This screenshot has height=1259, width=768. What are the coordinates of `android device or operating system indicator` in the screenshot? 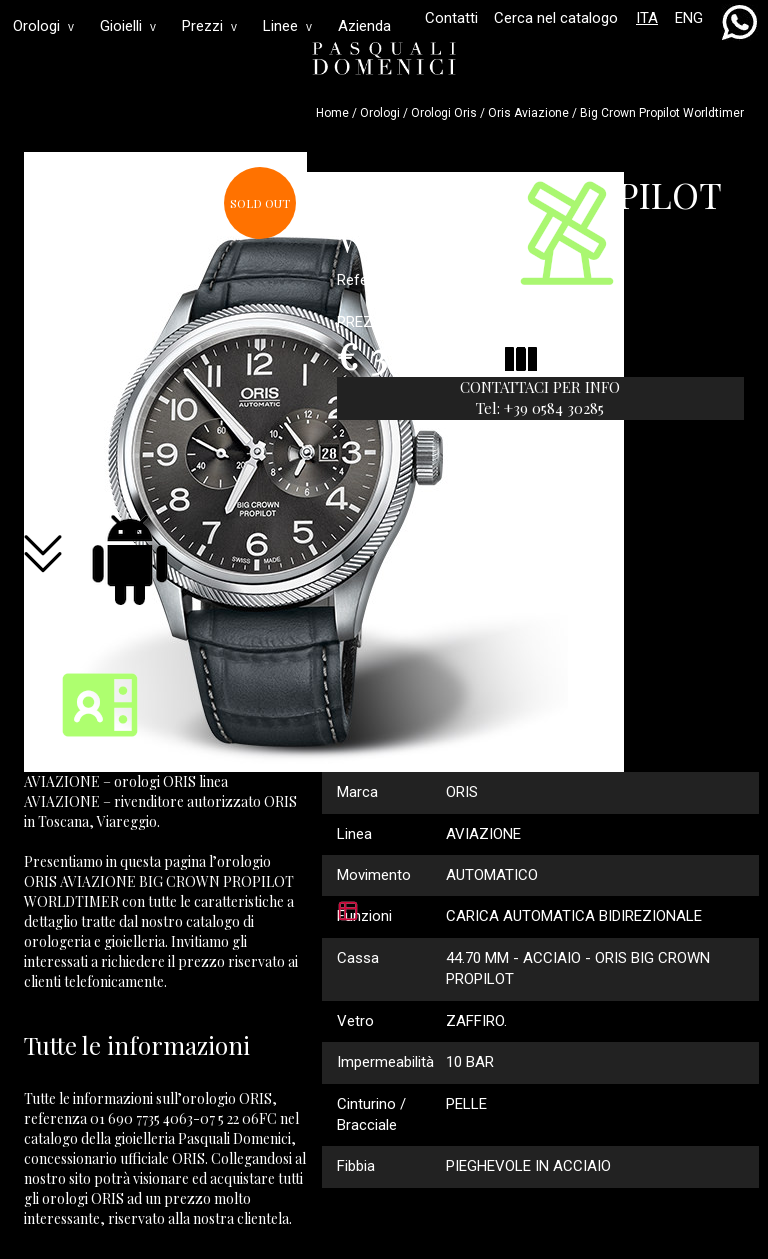 It's located at (130, 560).